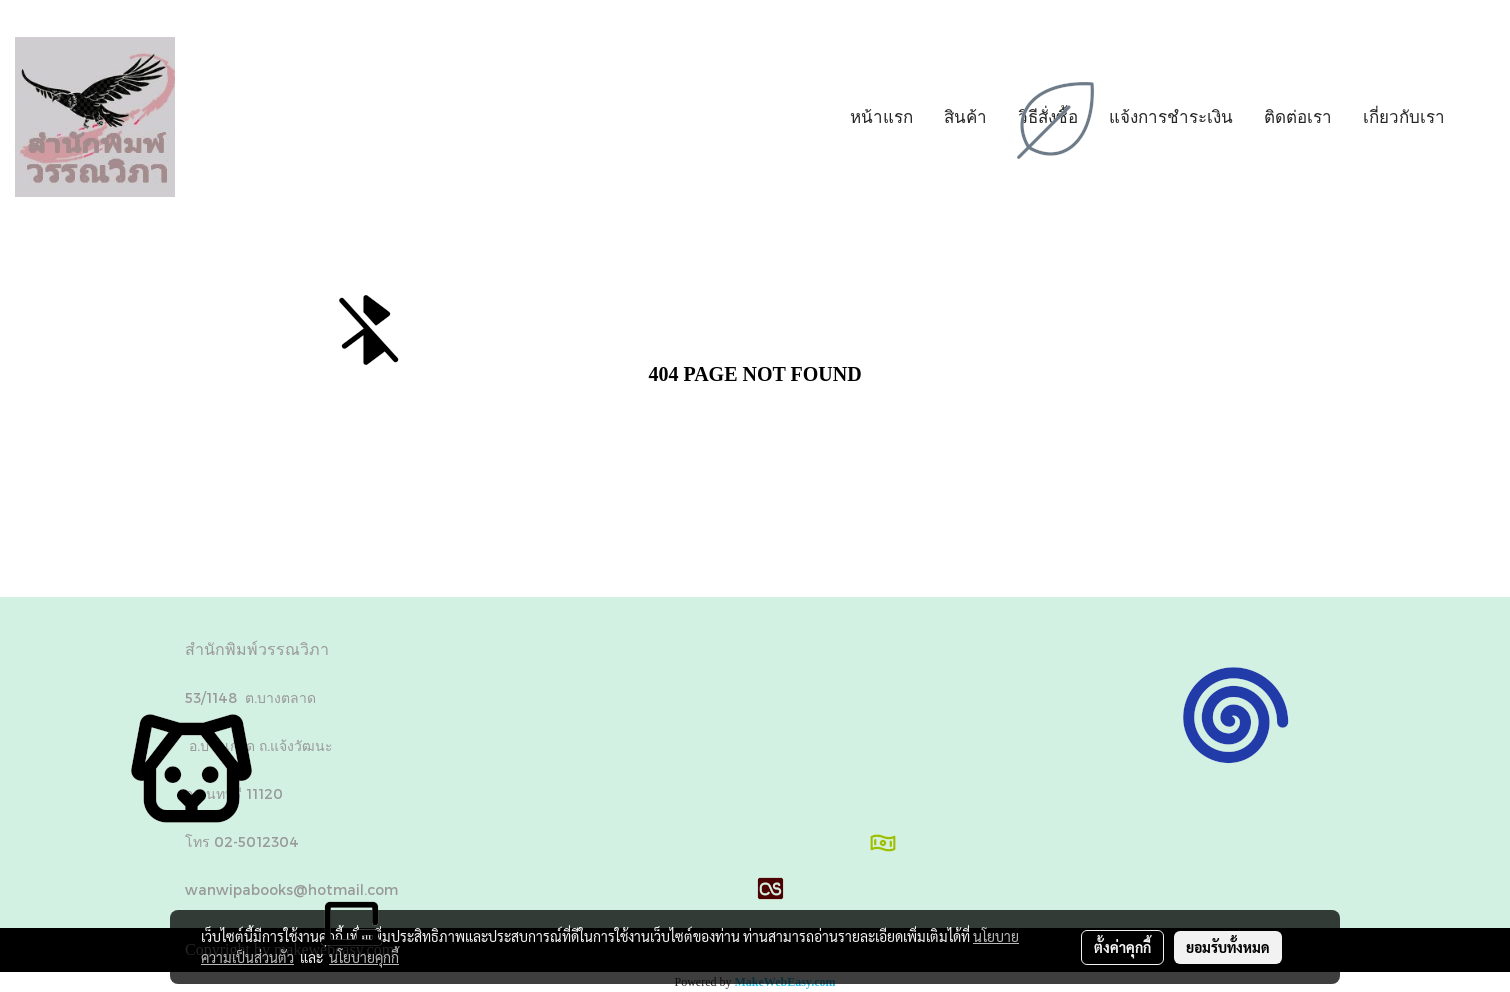  What do you see at coordinates (366, 330) in the screenshot?
I see `bluetooth is disabled or unavailable` at bounding box center [366, 330].